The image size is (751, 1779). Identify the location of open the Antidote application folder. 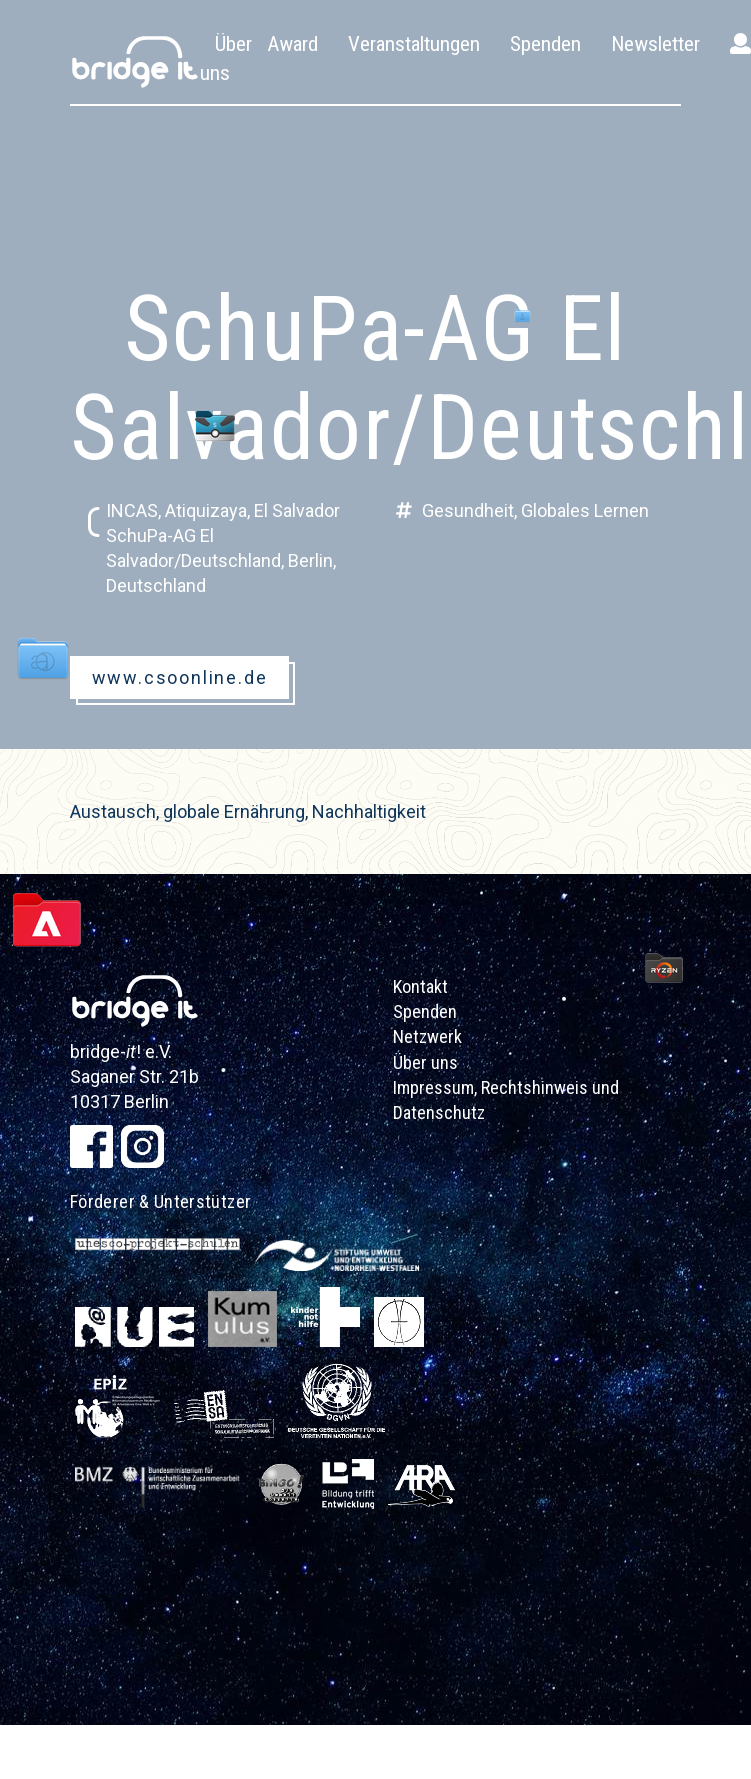
(522, 315).